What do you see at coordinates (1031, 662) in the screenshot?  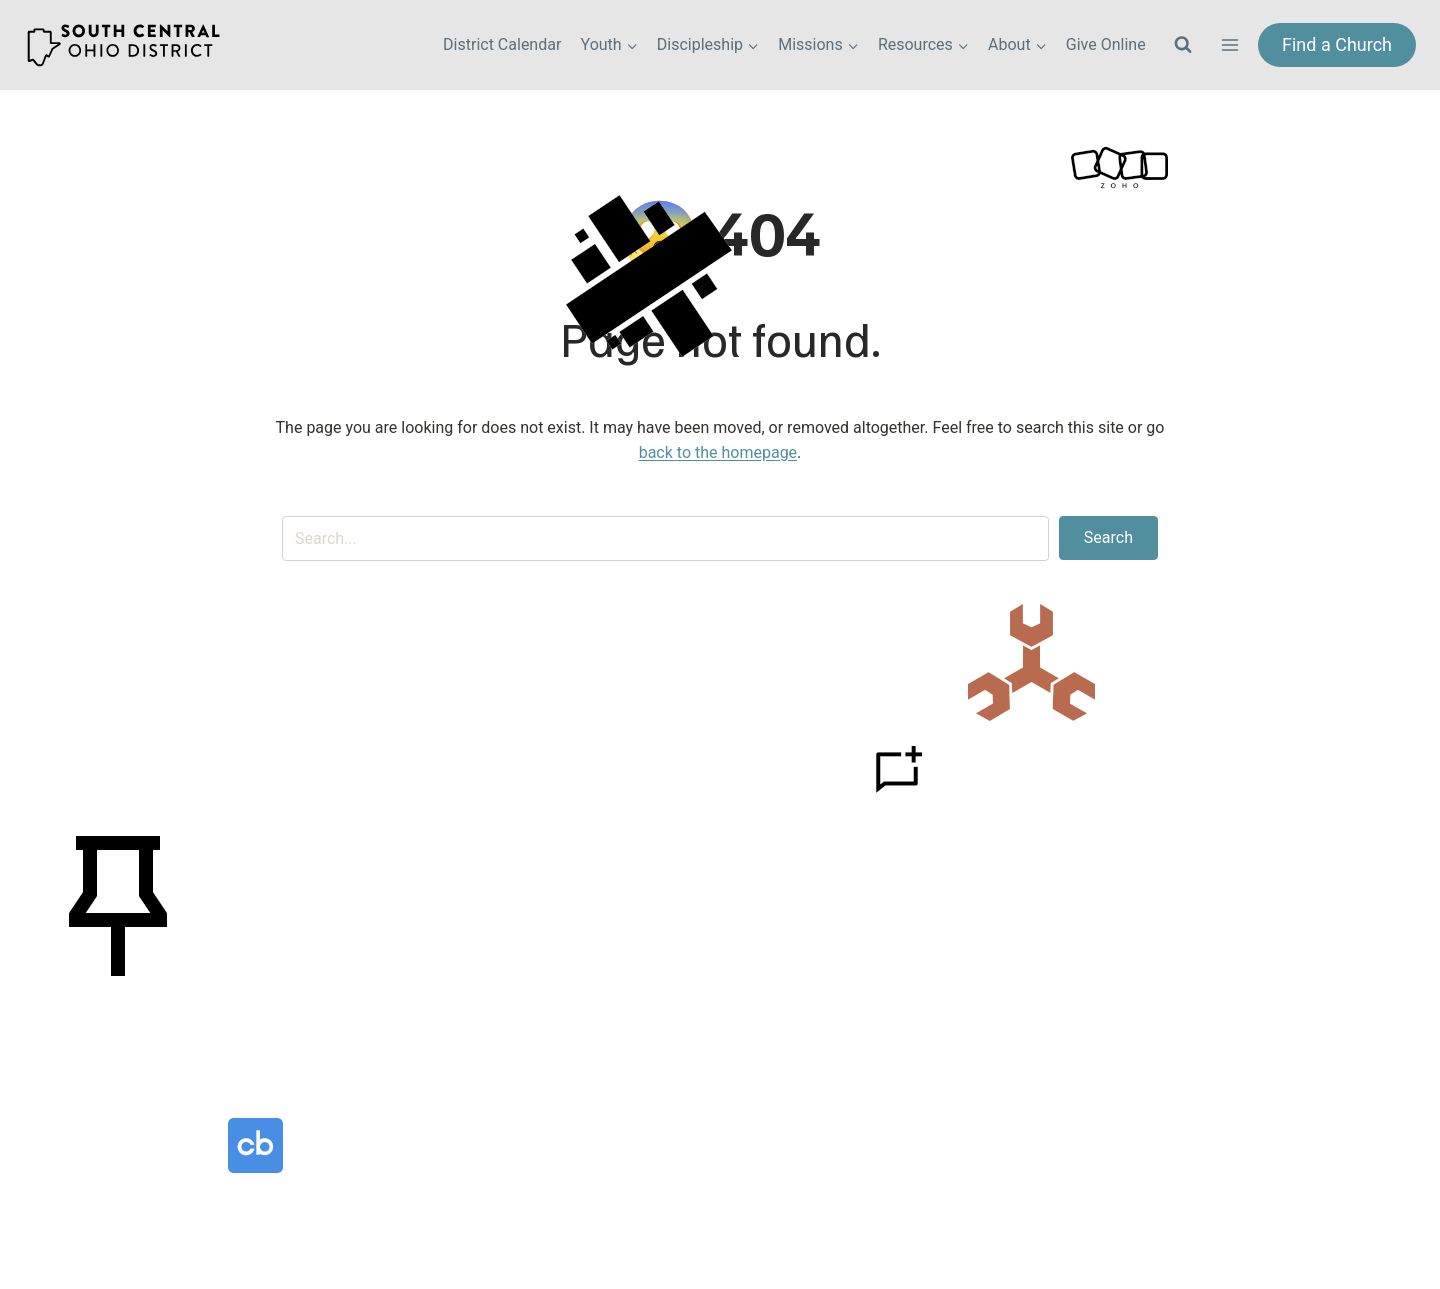 I see `google cloud spanner database service logo` at bounding box center [1031, 662].